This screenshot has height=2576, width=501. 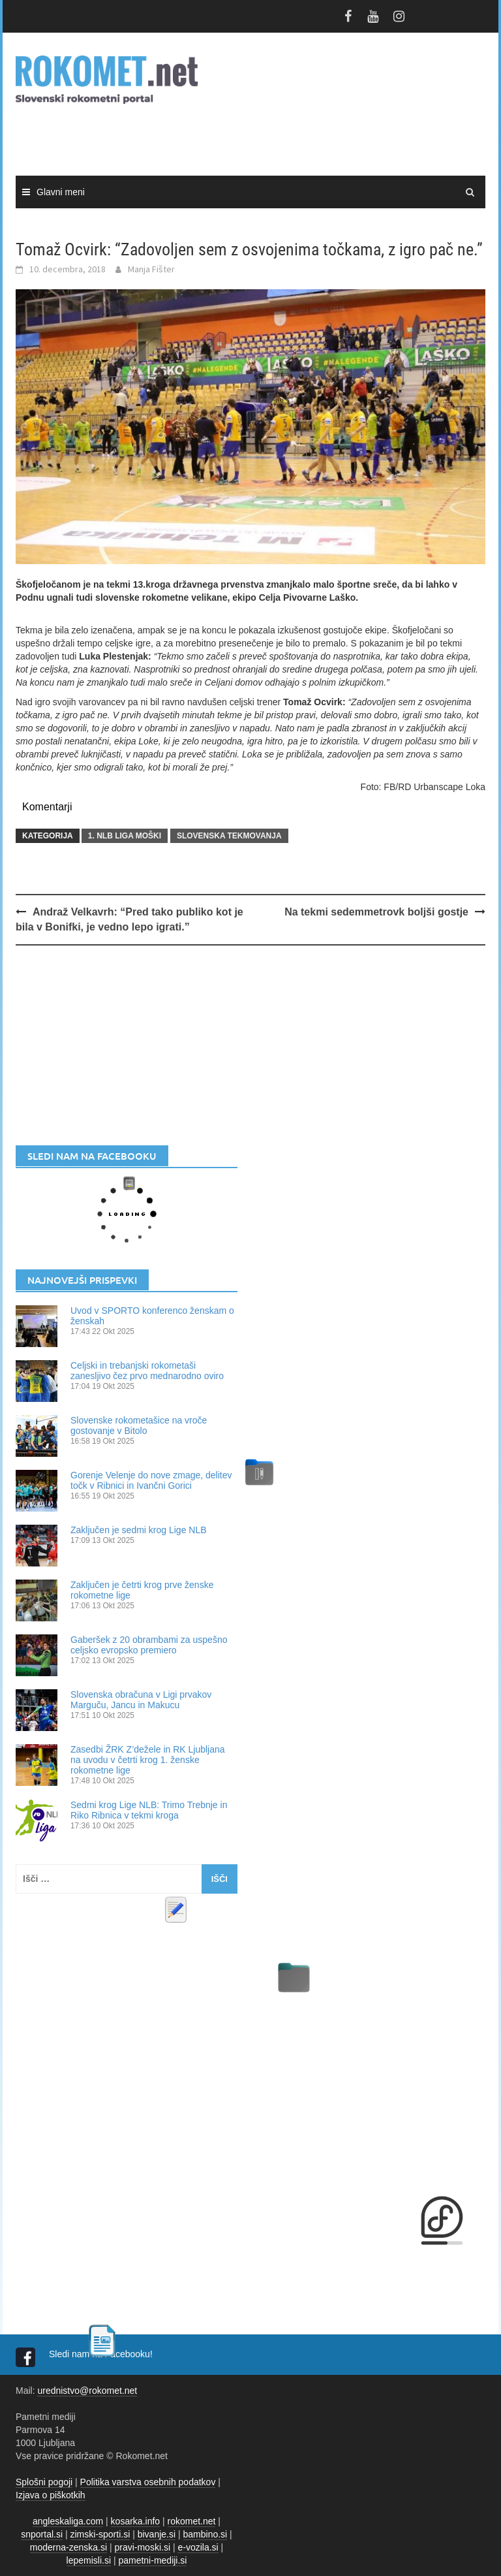 What do you see at coordinates (102, 2340) in the screenshot?
I see `open a libreoffice writer document` at bounding box center [102, 2340].